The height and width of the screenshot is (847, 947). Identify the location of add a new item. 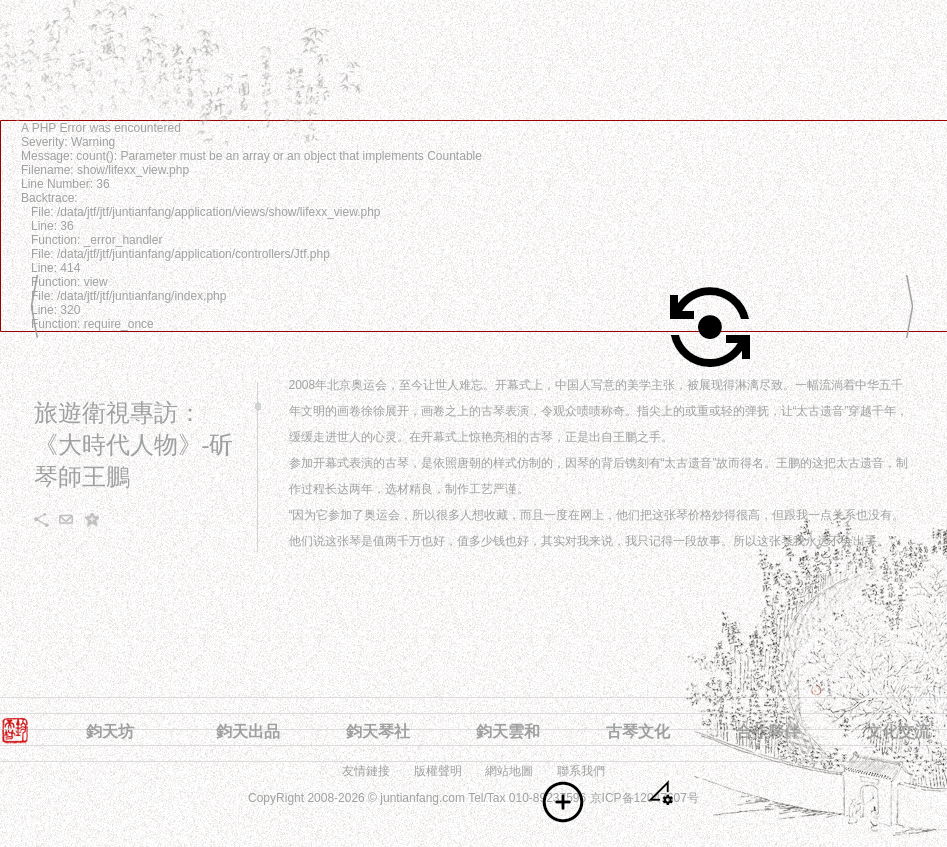
(563, 802).